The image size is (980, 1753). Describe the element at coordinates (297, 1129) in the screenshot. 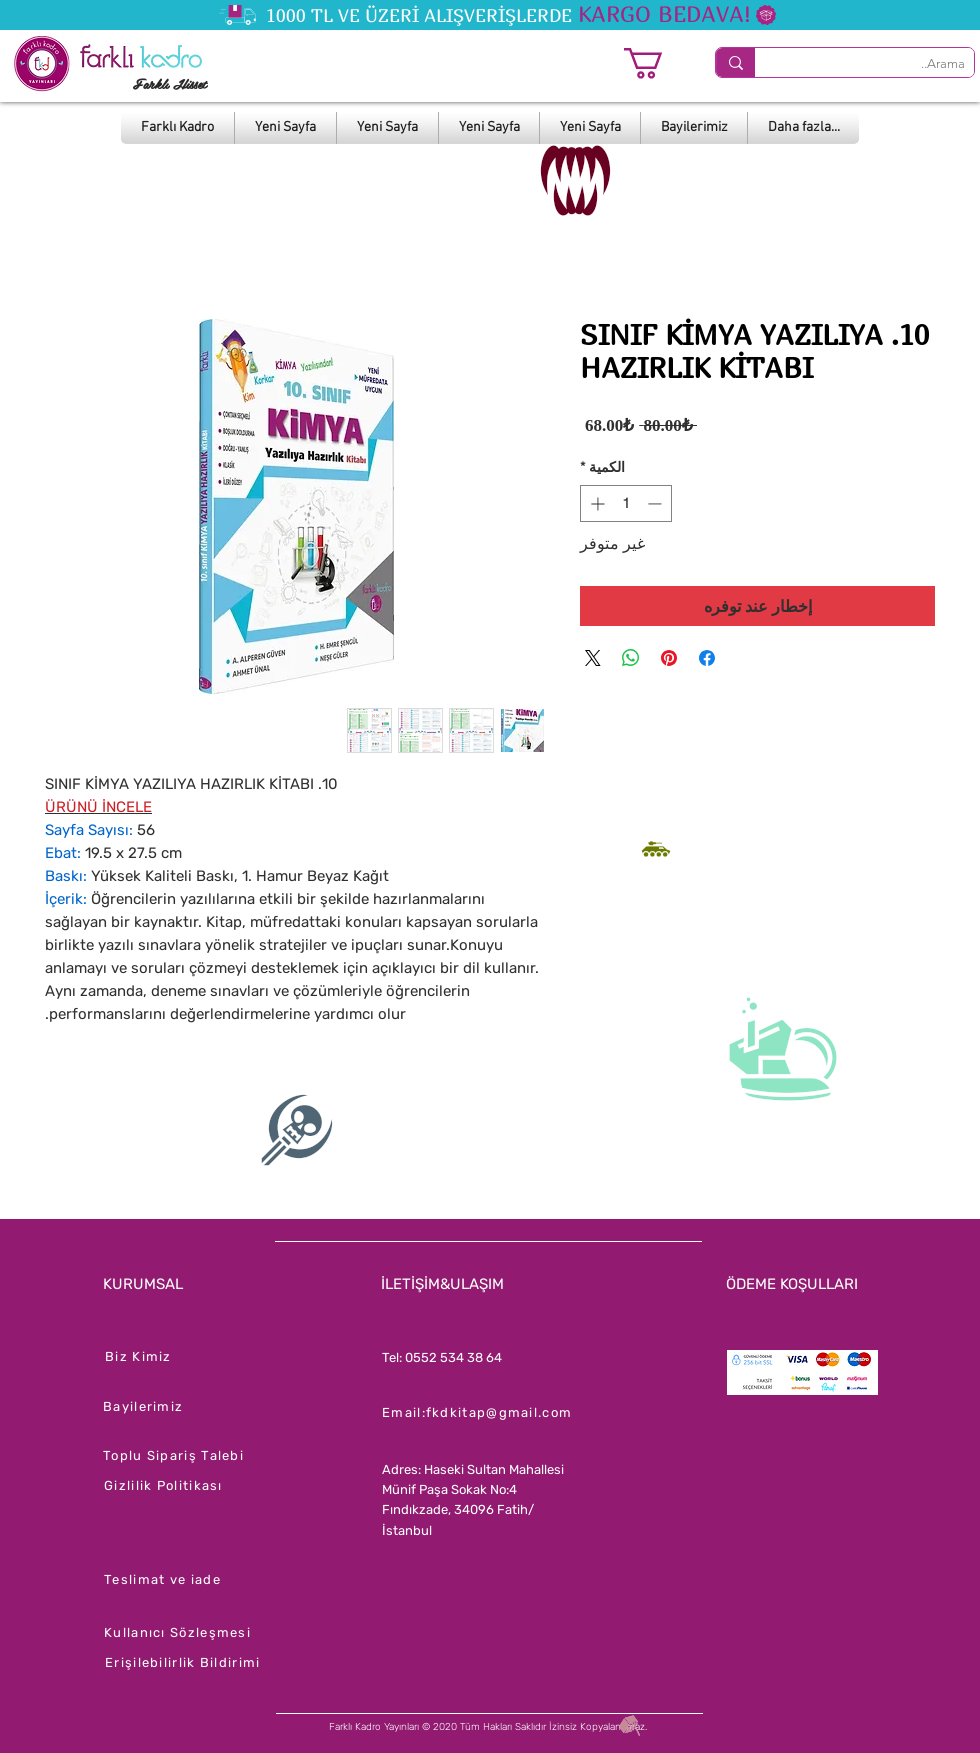

I see `select necromancer or dark mage class` at that location.